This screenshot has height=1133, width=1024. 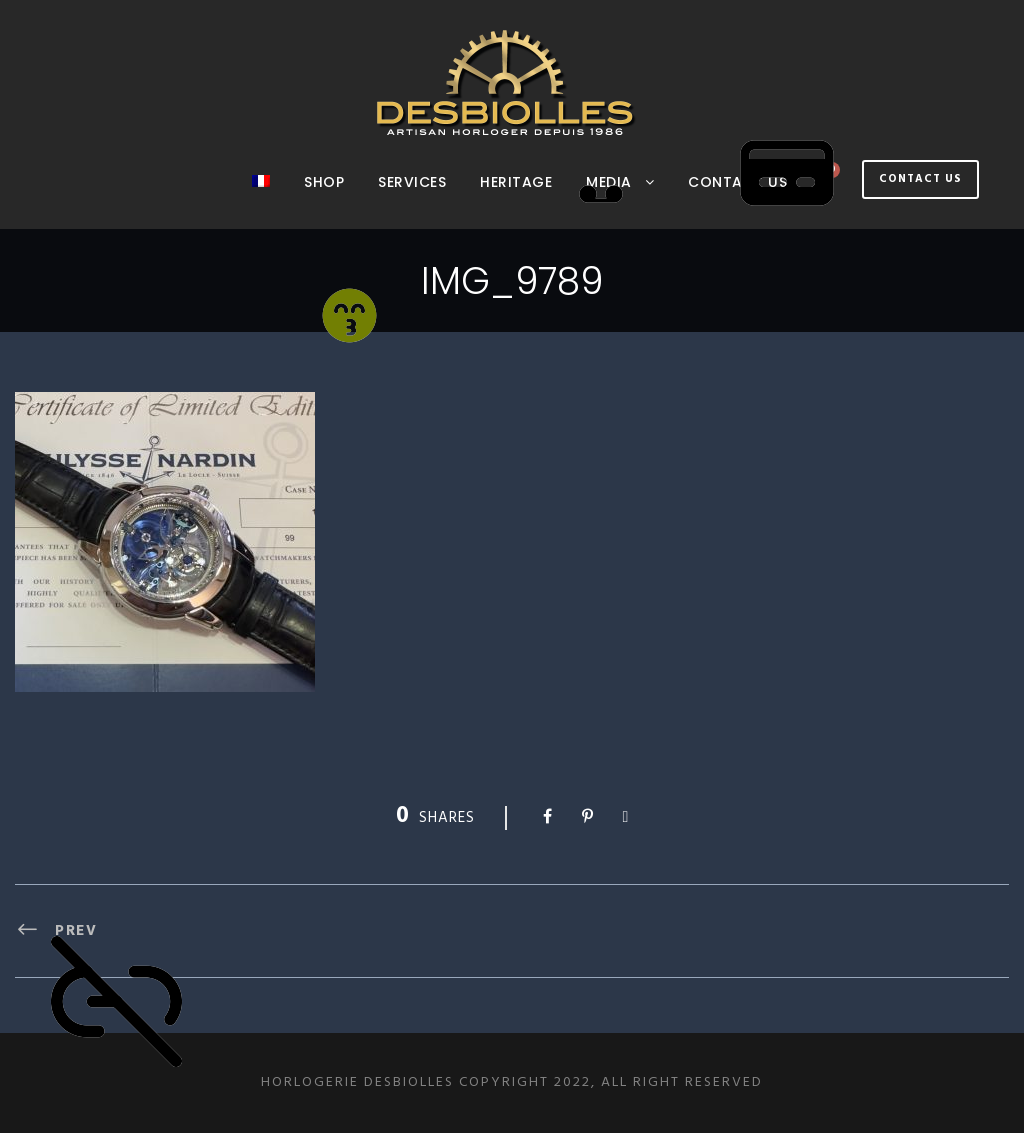 What do you see at coordinates (601, 194) in the screenshot?
I see `indicates active recording in progress` at bounding box center [601, 194].